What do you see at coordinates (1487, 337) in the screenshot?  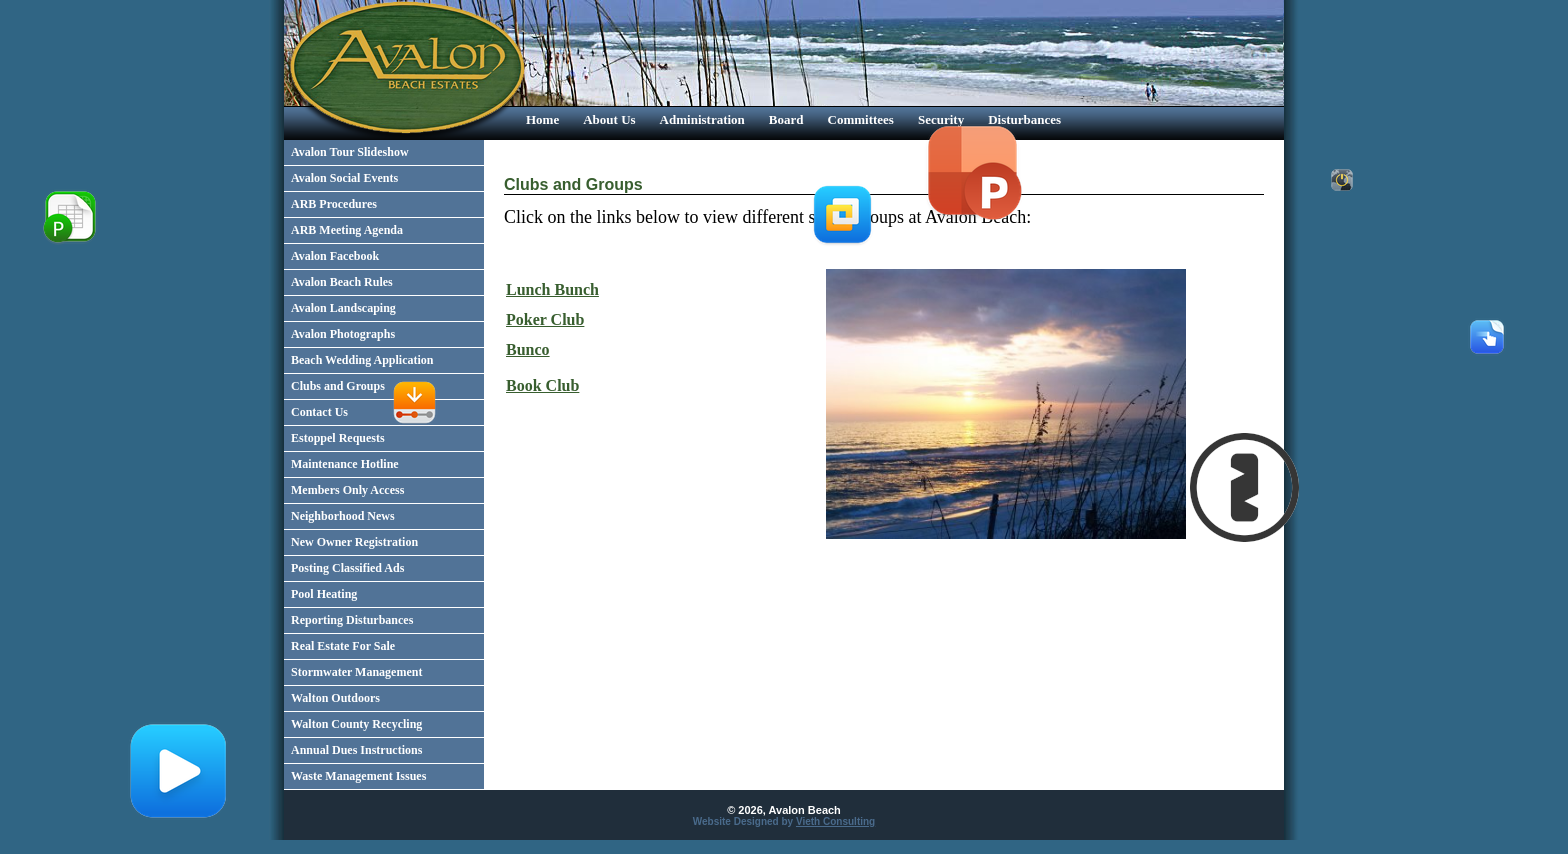 I see `open libinput gestures configuration app` at bounding box center [1487, 337].